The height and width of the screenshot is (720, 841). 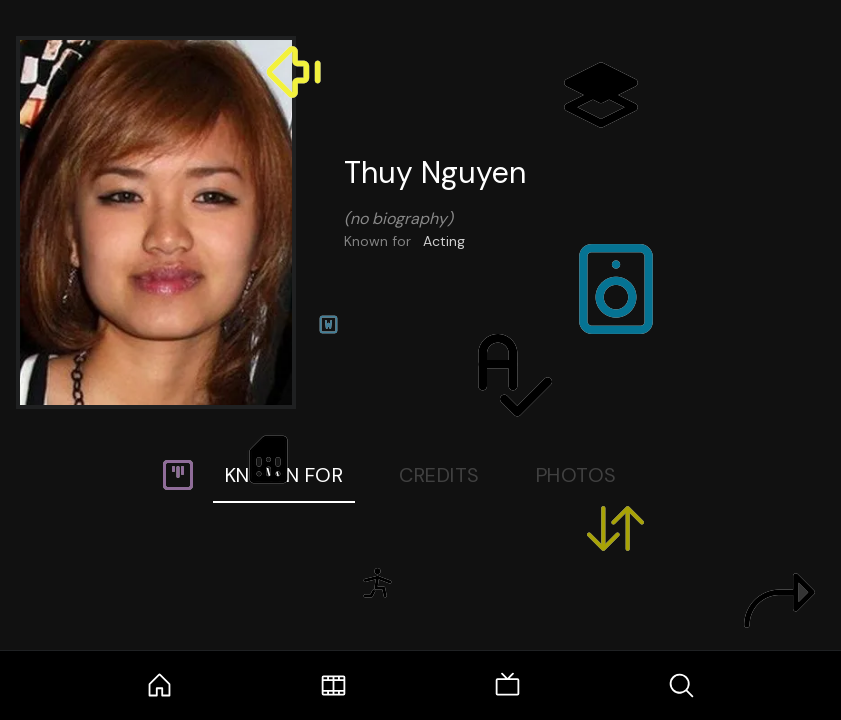 I want to click on align content to top center of container, so click(x=178, y=475).